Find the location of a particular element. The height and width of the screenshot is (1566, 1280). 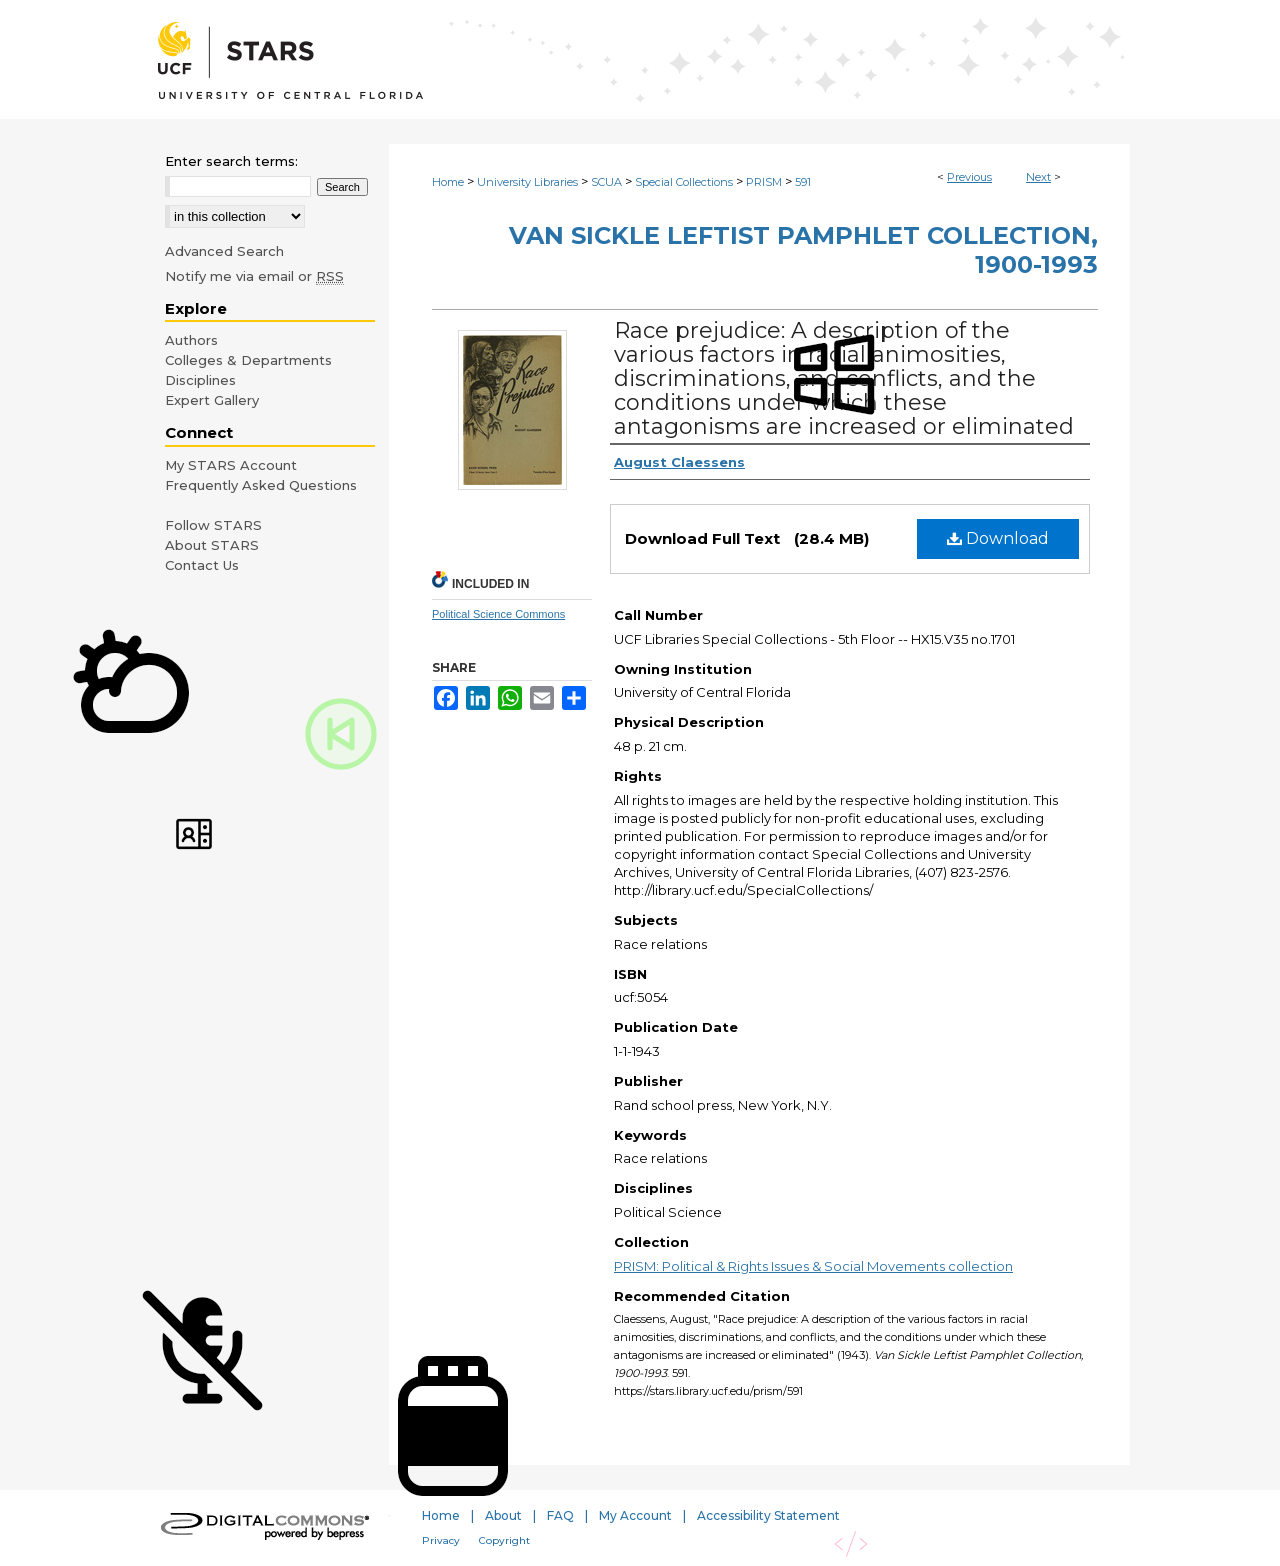

view current weather conditions is located at coordinates (131, 683).